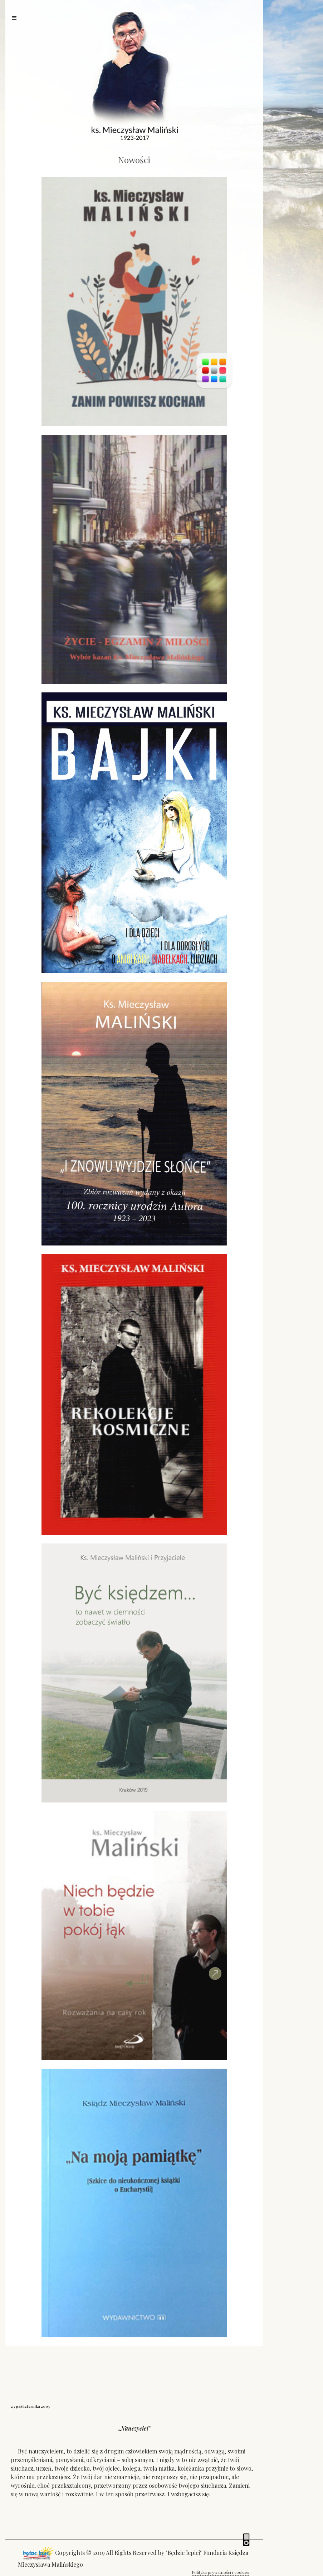 The height and width of the screenshot is (2576, 323). Describe the element at coordinates (214, 370) in the screenshot. I see `open the app launcher to view all applications` at that location.